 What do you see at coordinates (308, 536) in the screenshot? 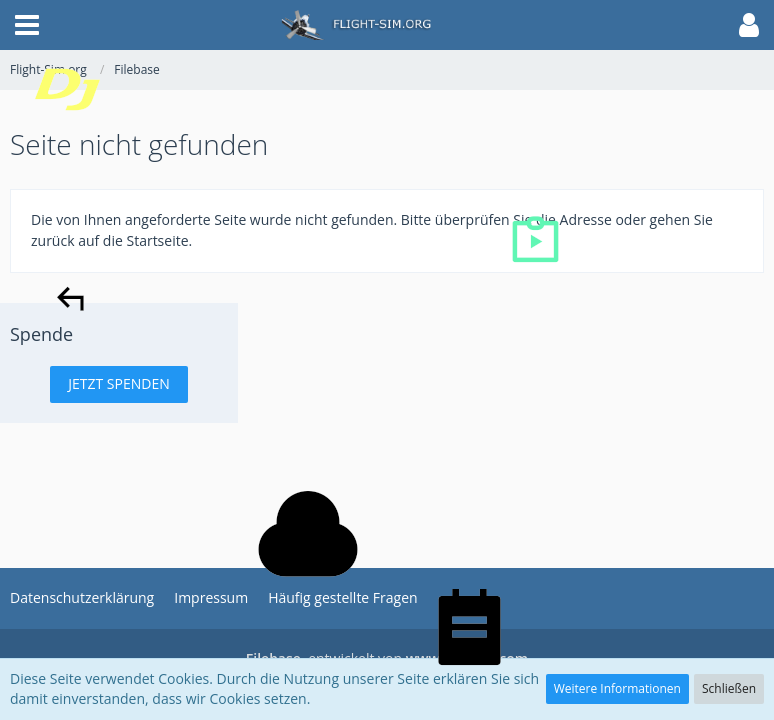
I see `indicates cloudy weather conditions` at bounding box center [308, 536].